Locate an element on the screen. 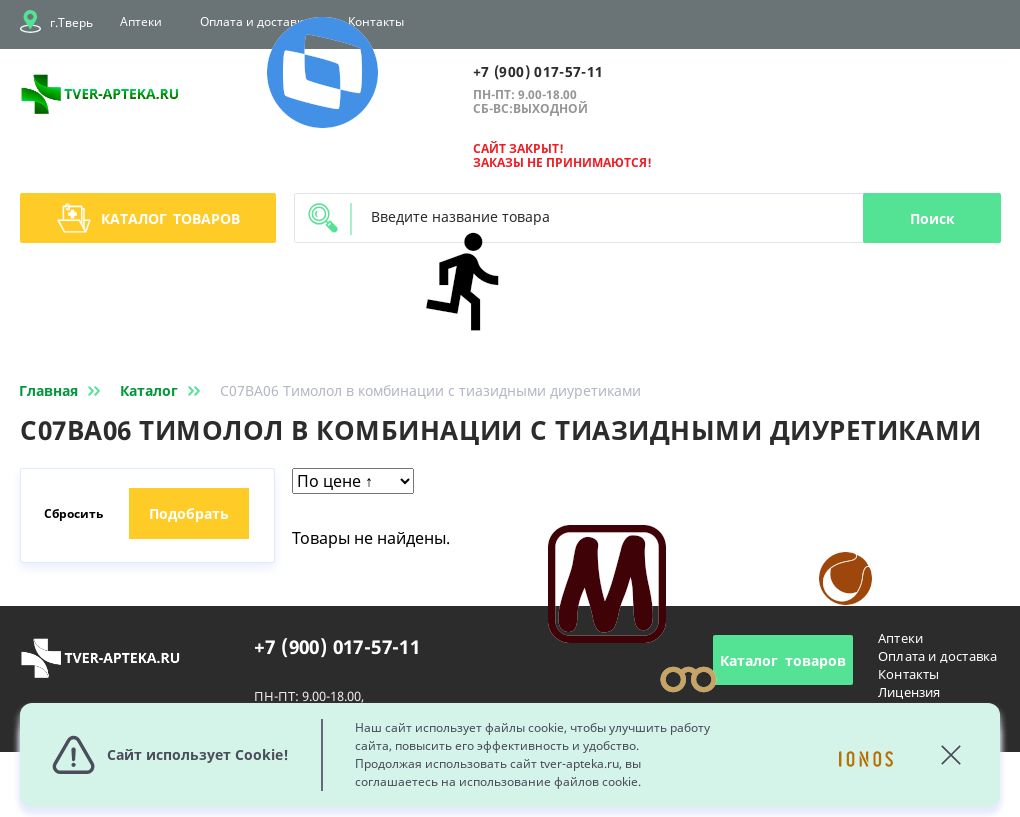 The image size is (1020, 817). open Cinema 4D application is located at coordinates (845, 578).